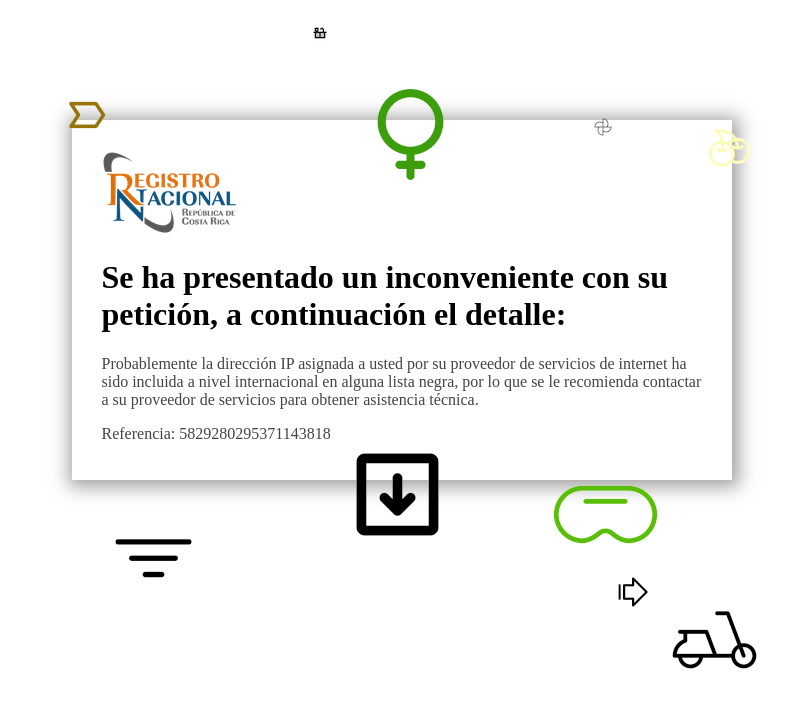 The image size is (803, 720). Describe the element at coordinates (397, 494) in the screenshot. I see `download file or content` at that location.